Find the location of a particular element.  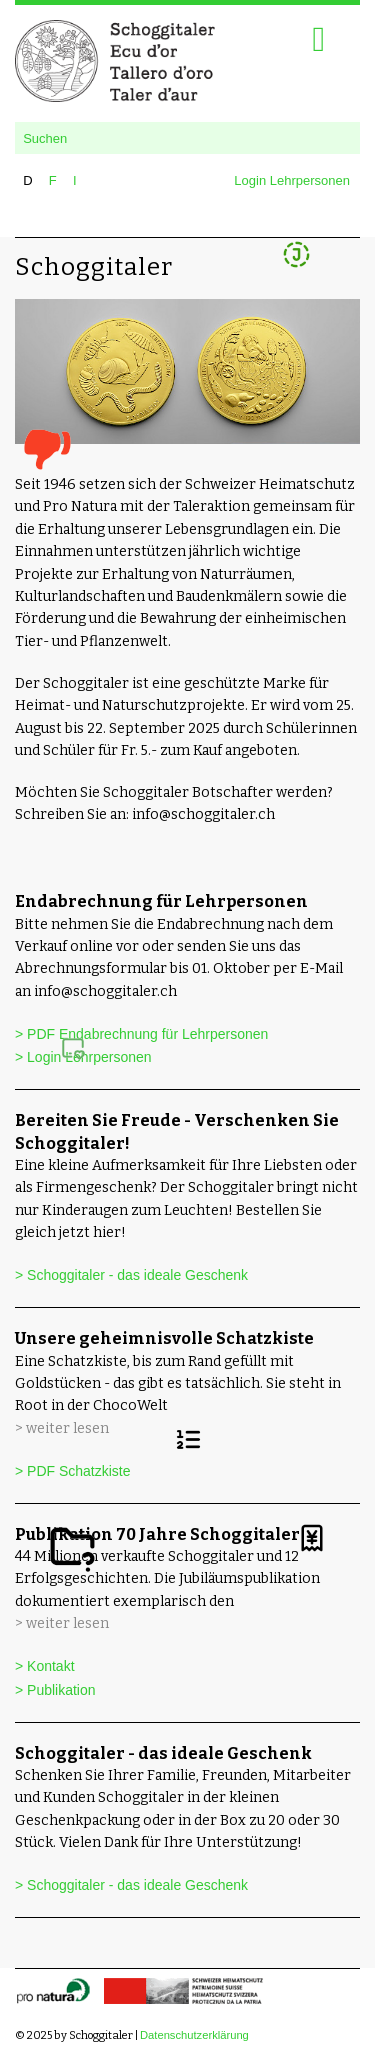

view yen transaction receipt is located at coordinates (312, 1538).